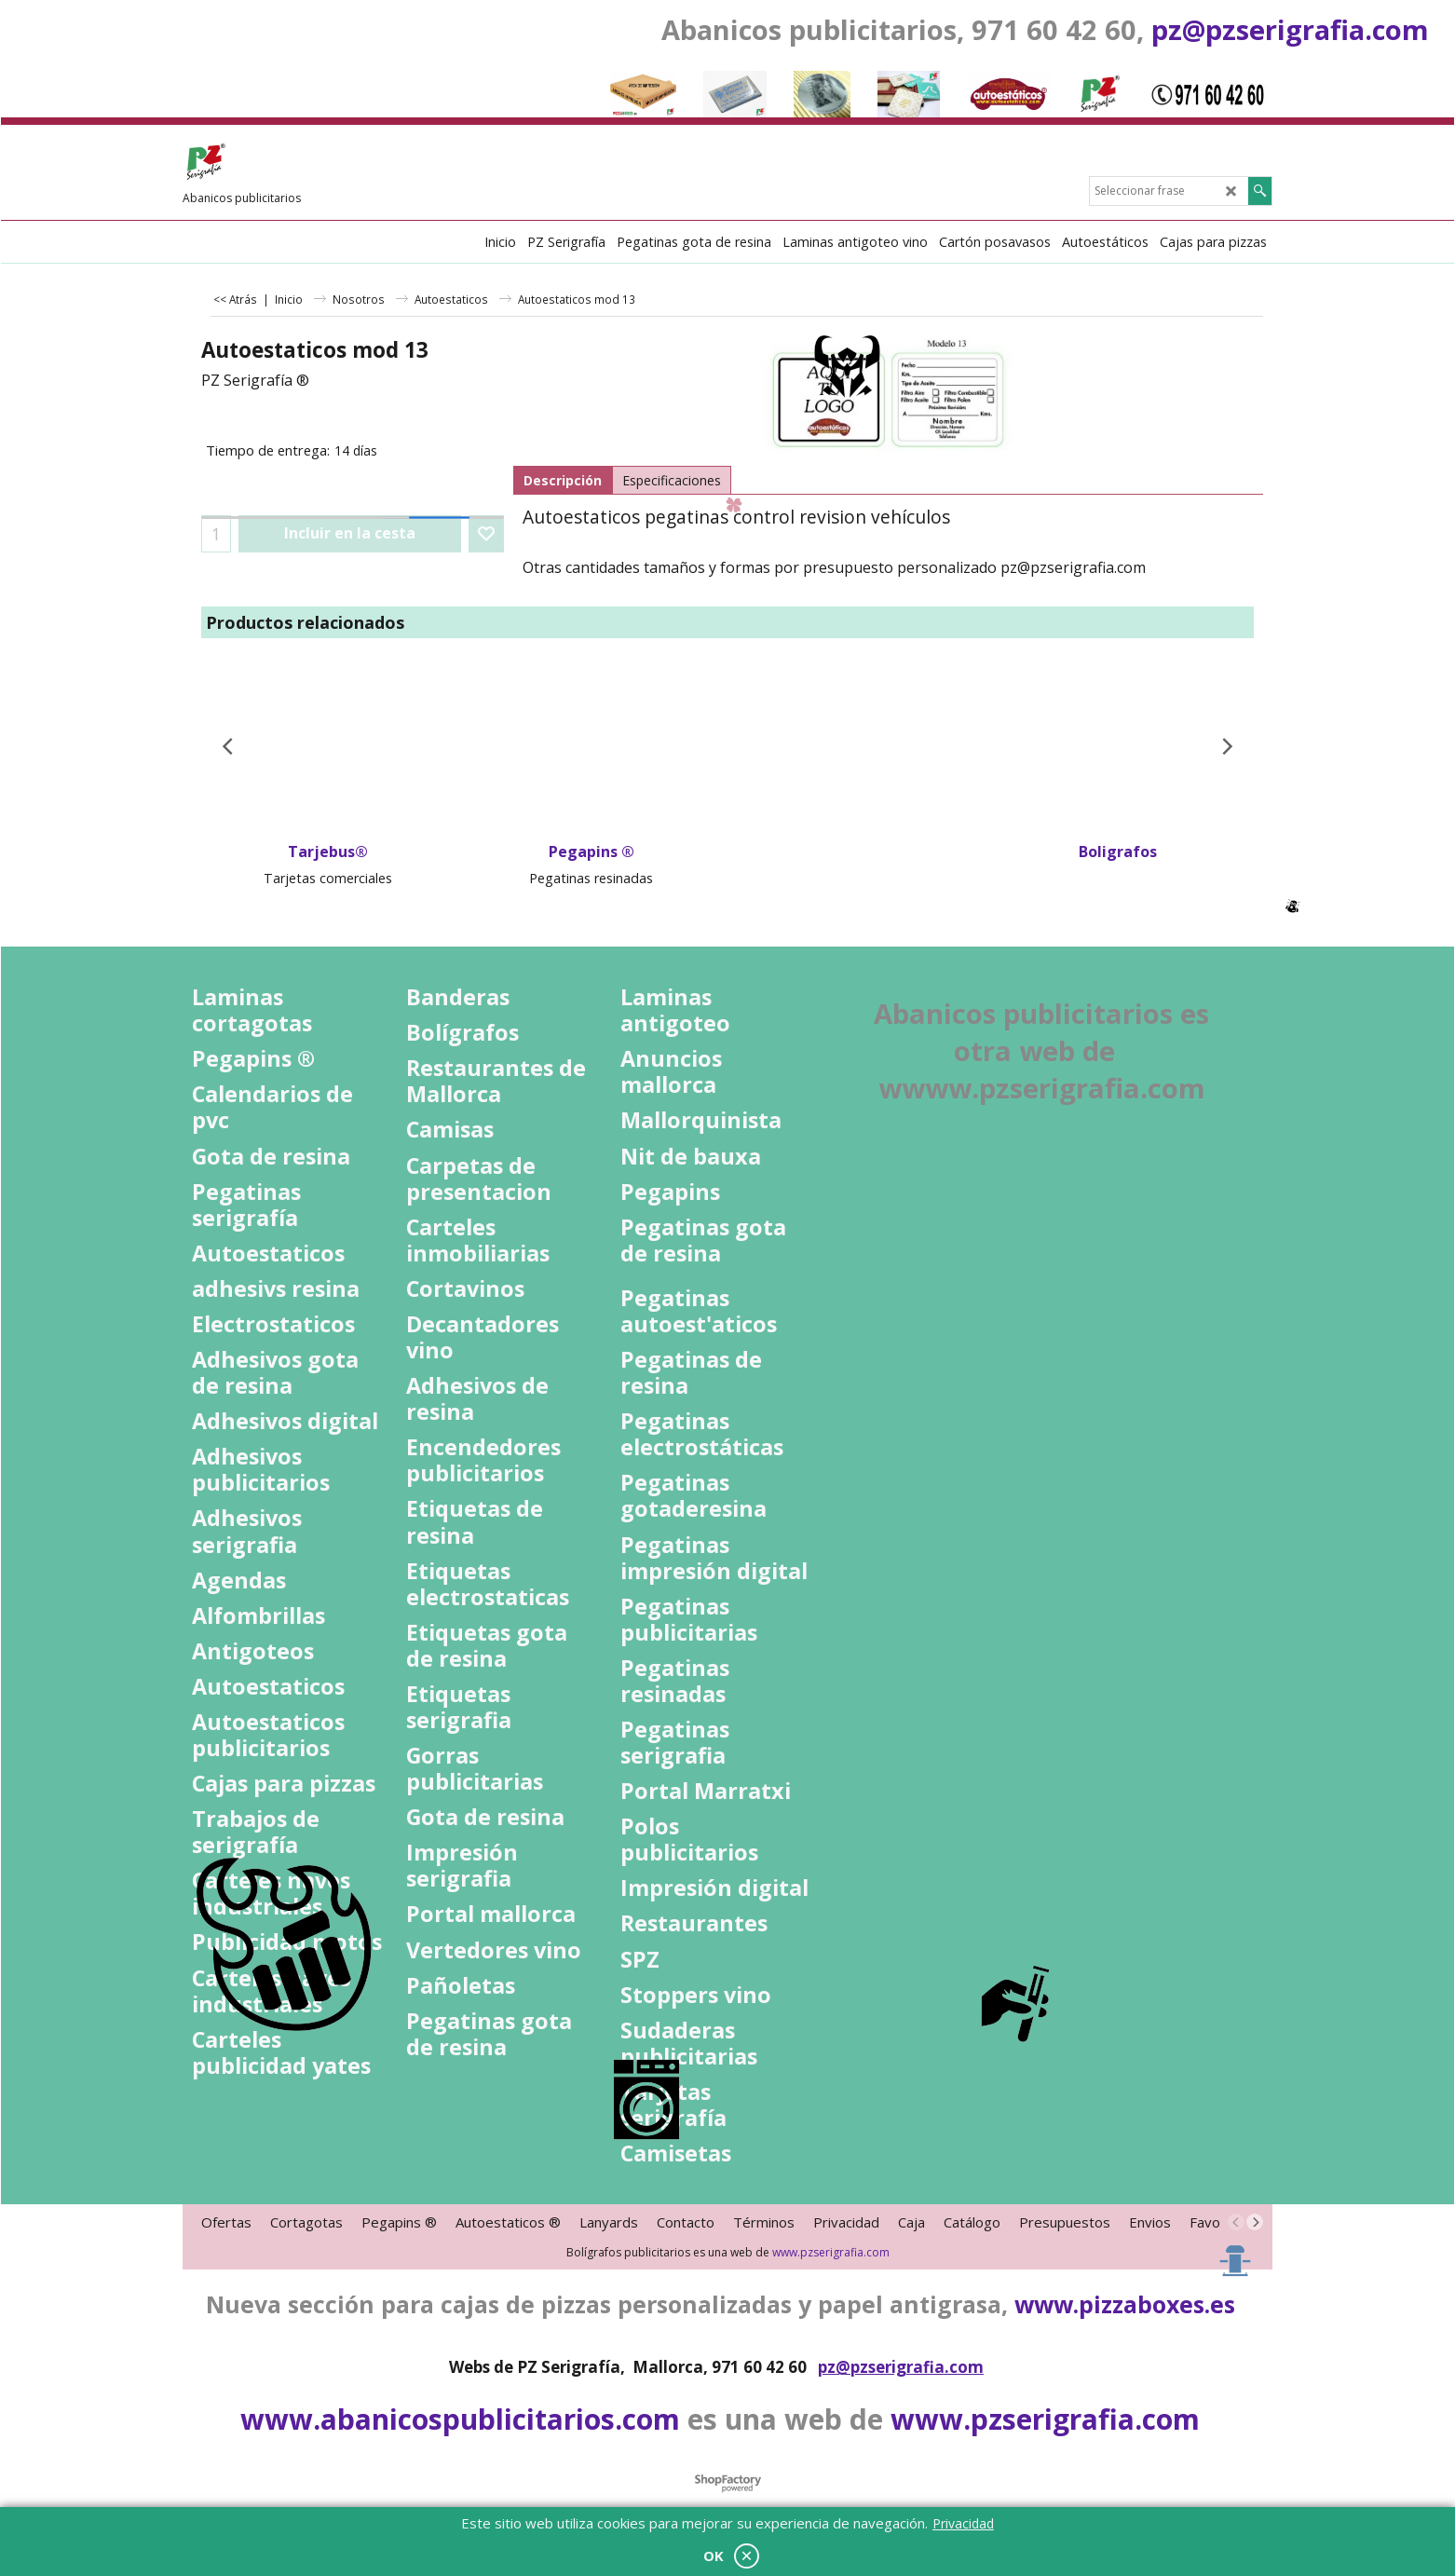  What do you see at coordinates (734, 505) in the screenshot?
I see `indicates luck or bonus reward in a game` at bounding box center [734, 505].